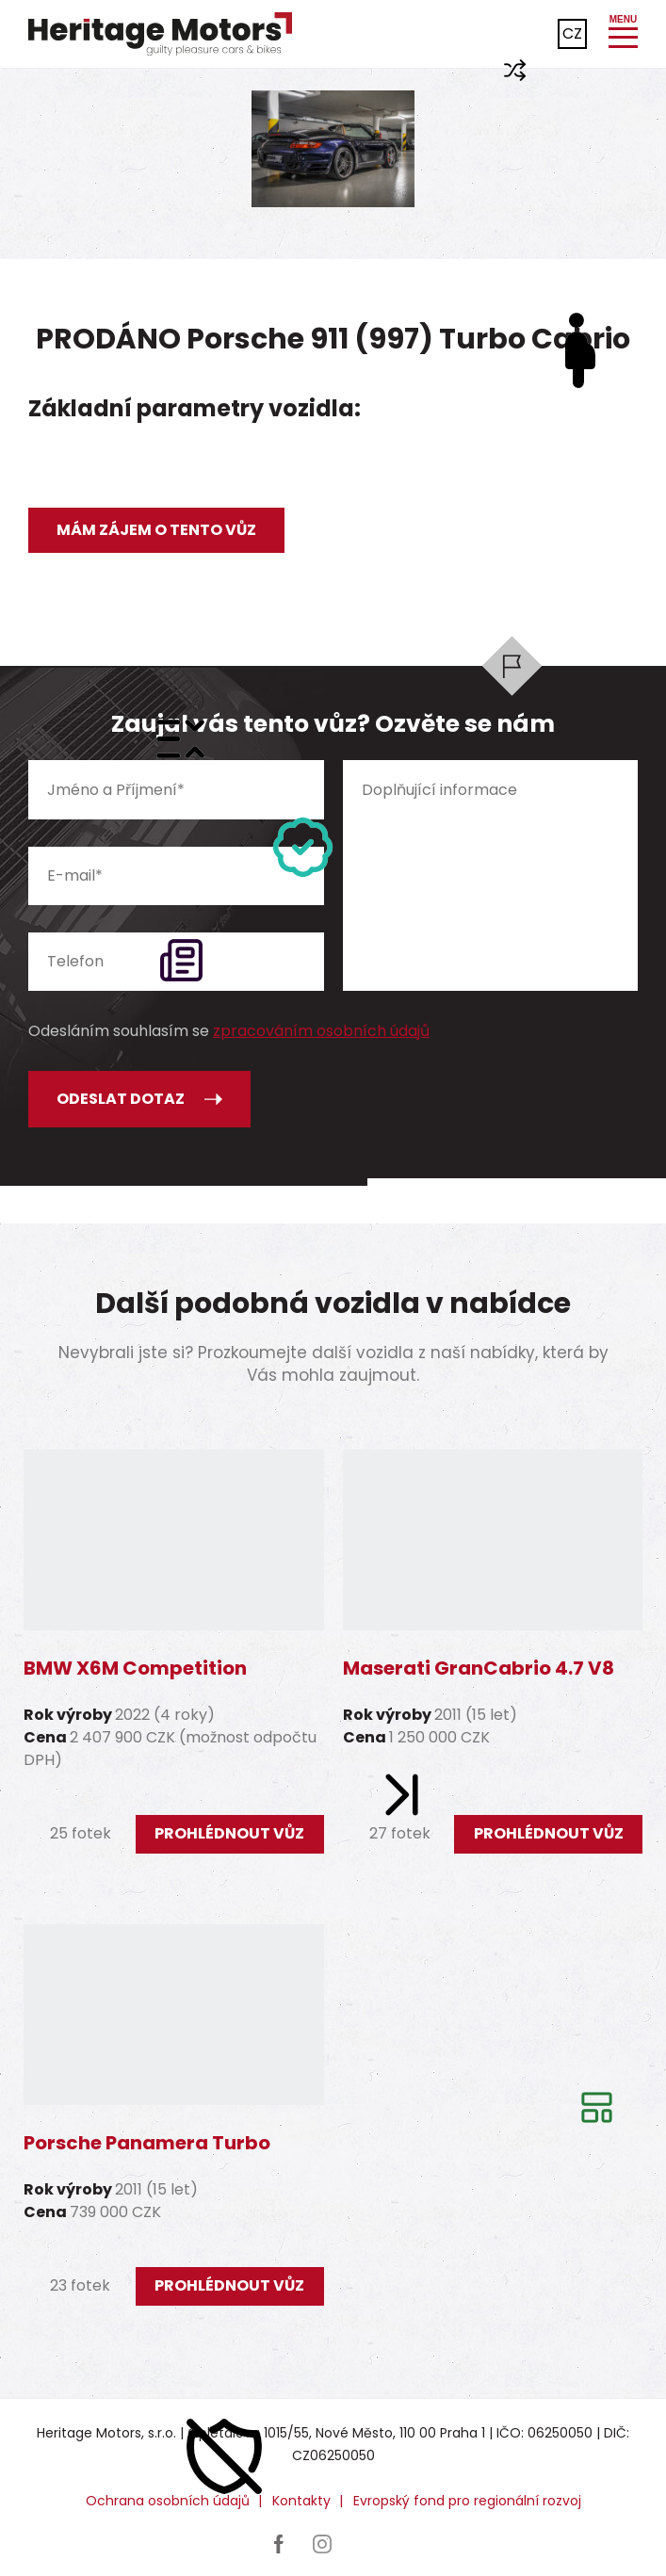 This screenshot has width=666, height=2576. Describe the element at coordinates (181, 960) in the screenshot. I see `view news articles or updates` at that location.